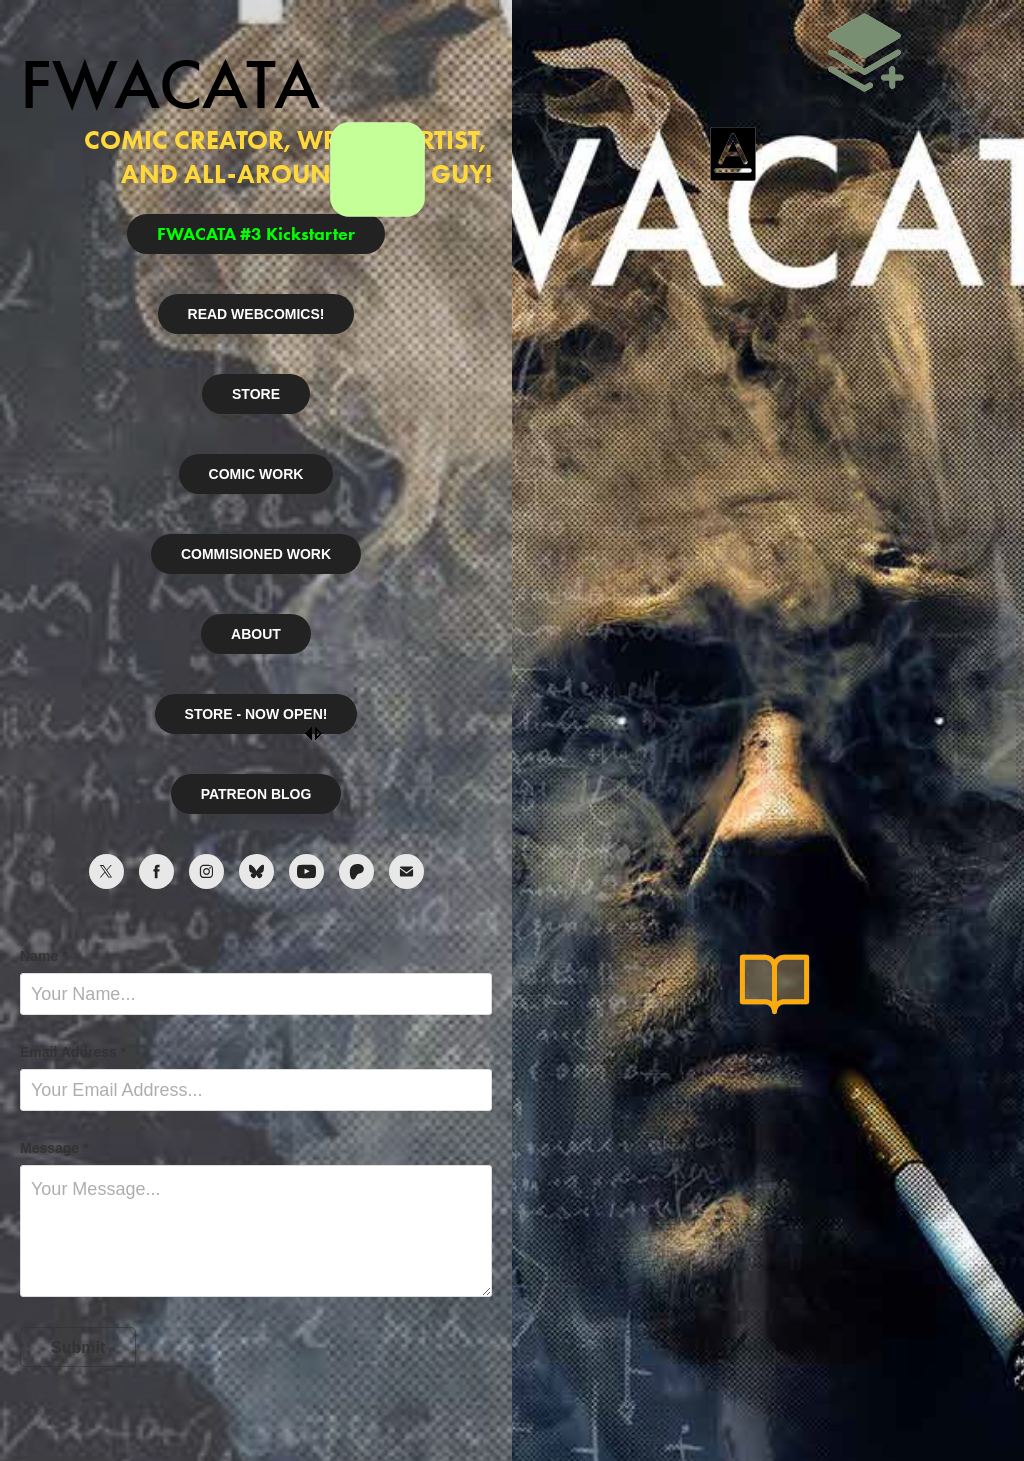 This screenshot has width=1024, height=1461. Describe the element at coordinates (864, 52) in the screenshot. I see `add a new layer to the stack` at that location.